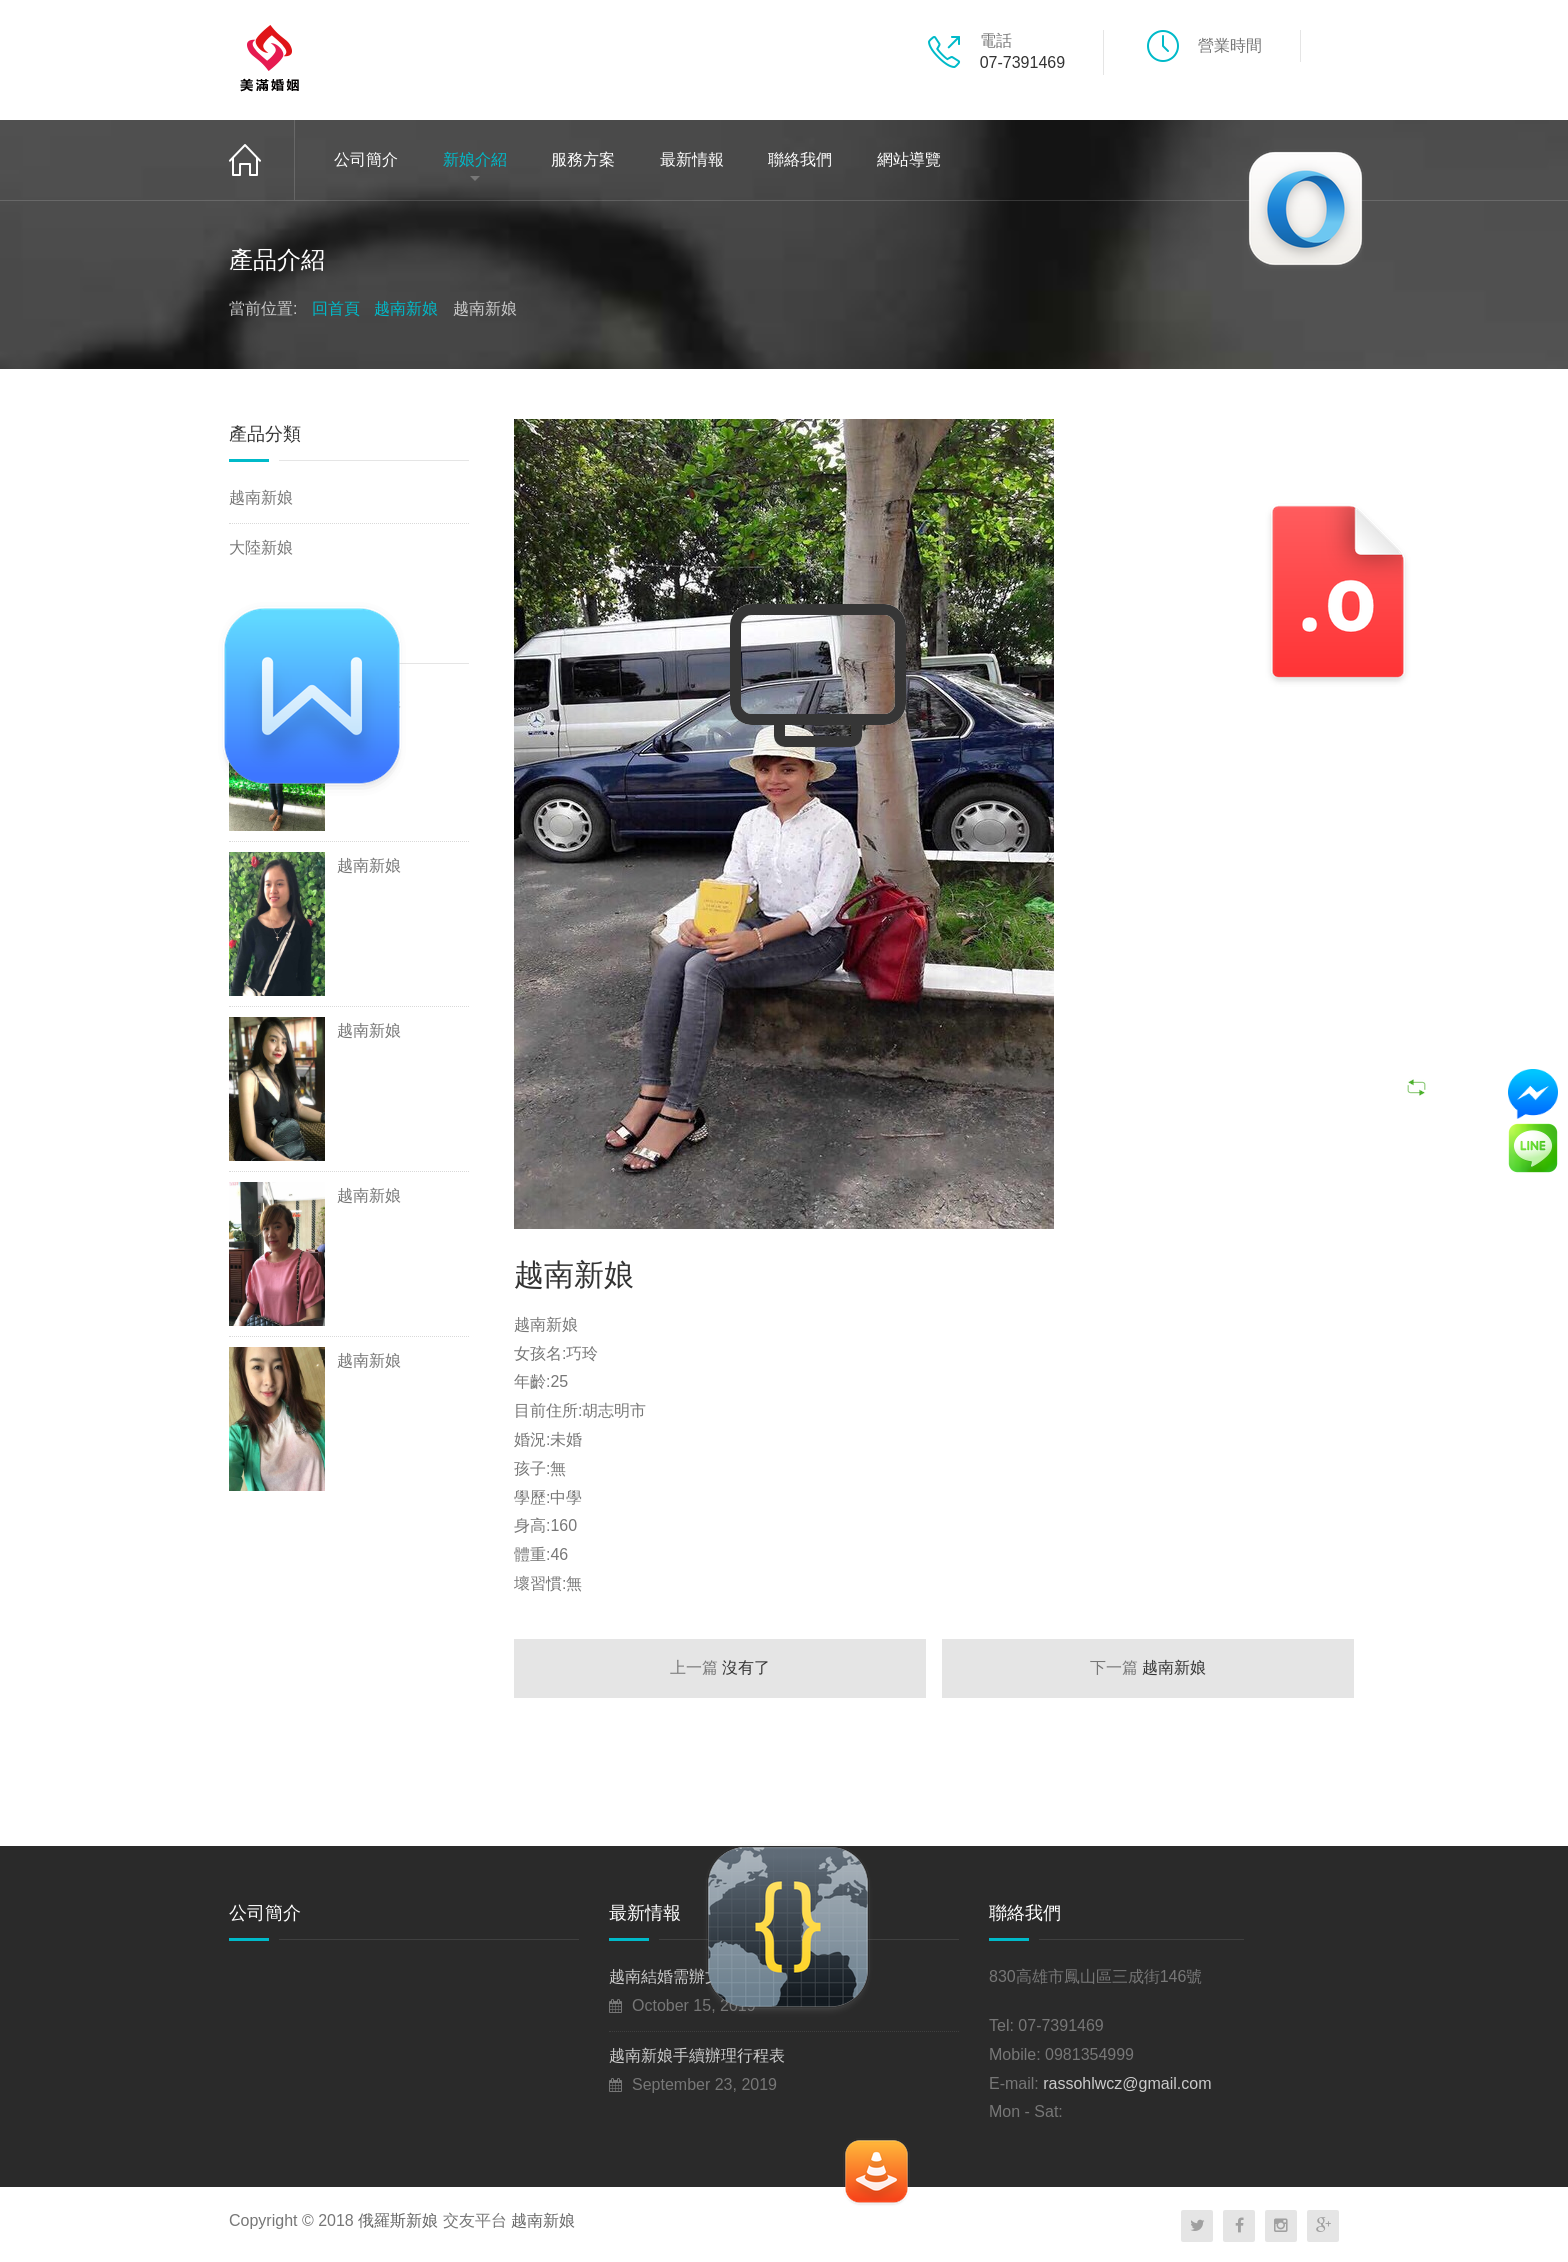 The width and height of the screenshot is (1568, 2262). What do you see at coordinates (1305, 208) in the screenshot?
I see `open opera beta browser` at bounding box center [1305, 208].